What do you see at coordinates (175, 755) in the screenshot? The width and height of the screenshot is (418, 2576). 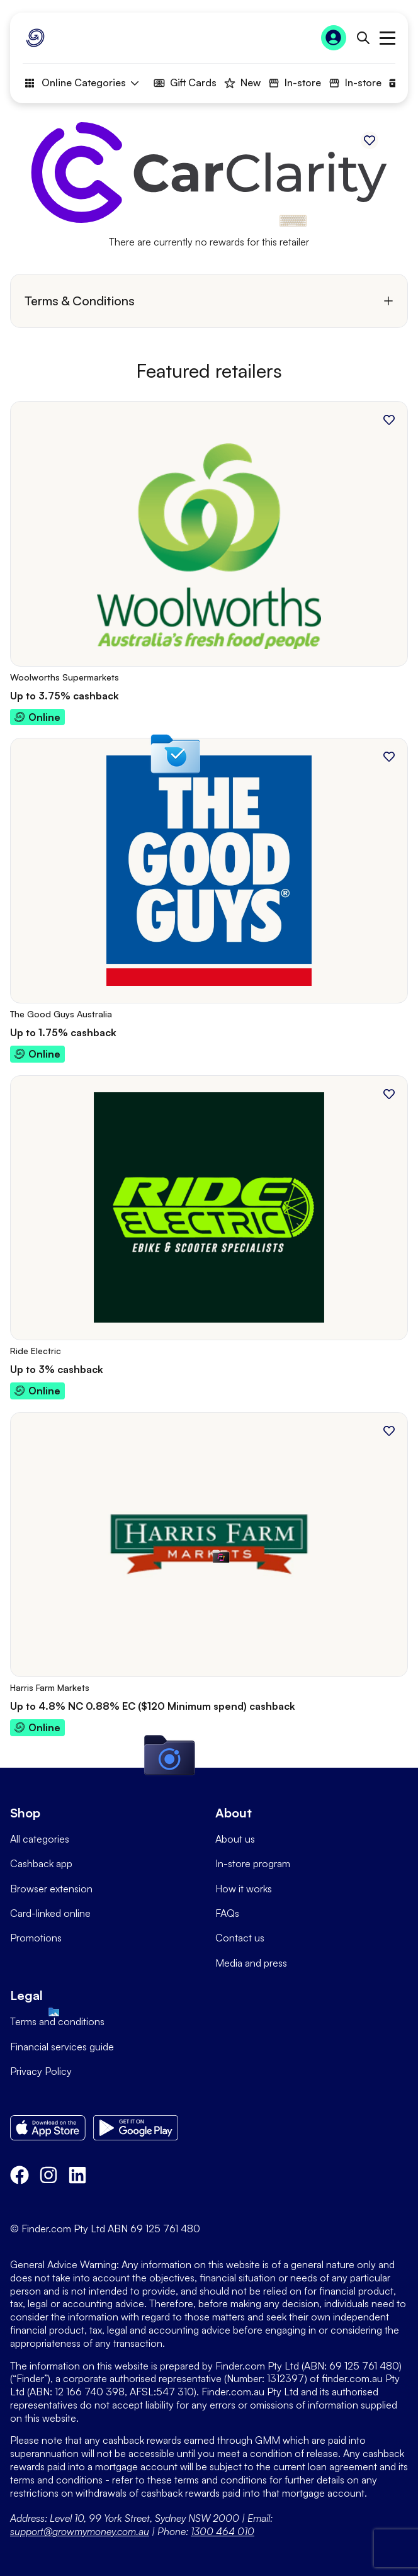 I see `open microsoft kaizala files folder` at bounding box center [175, 755].